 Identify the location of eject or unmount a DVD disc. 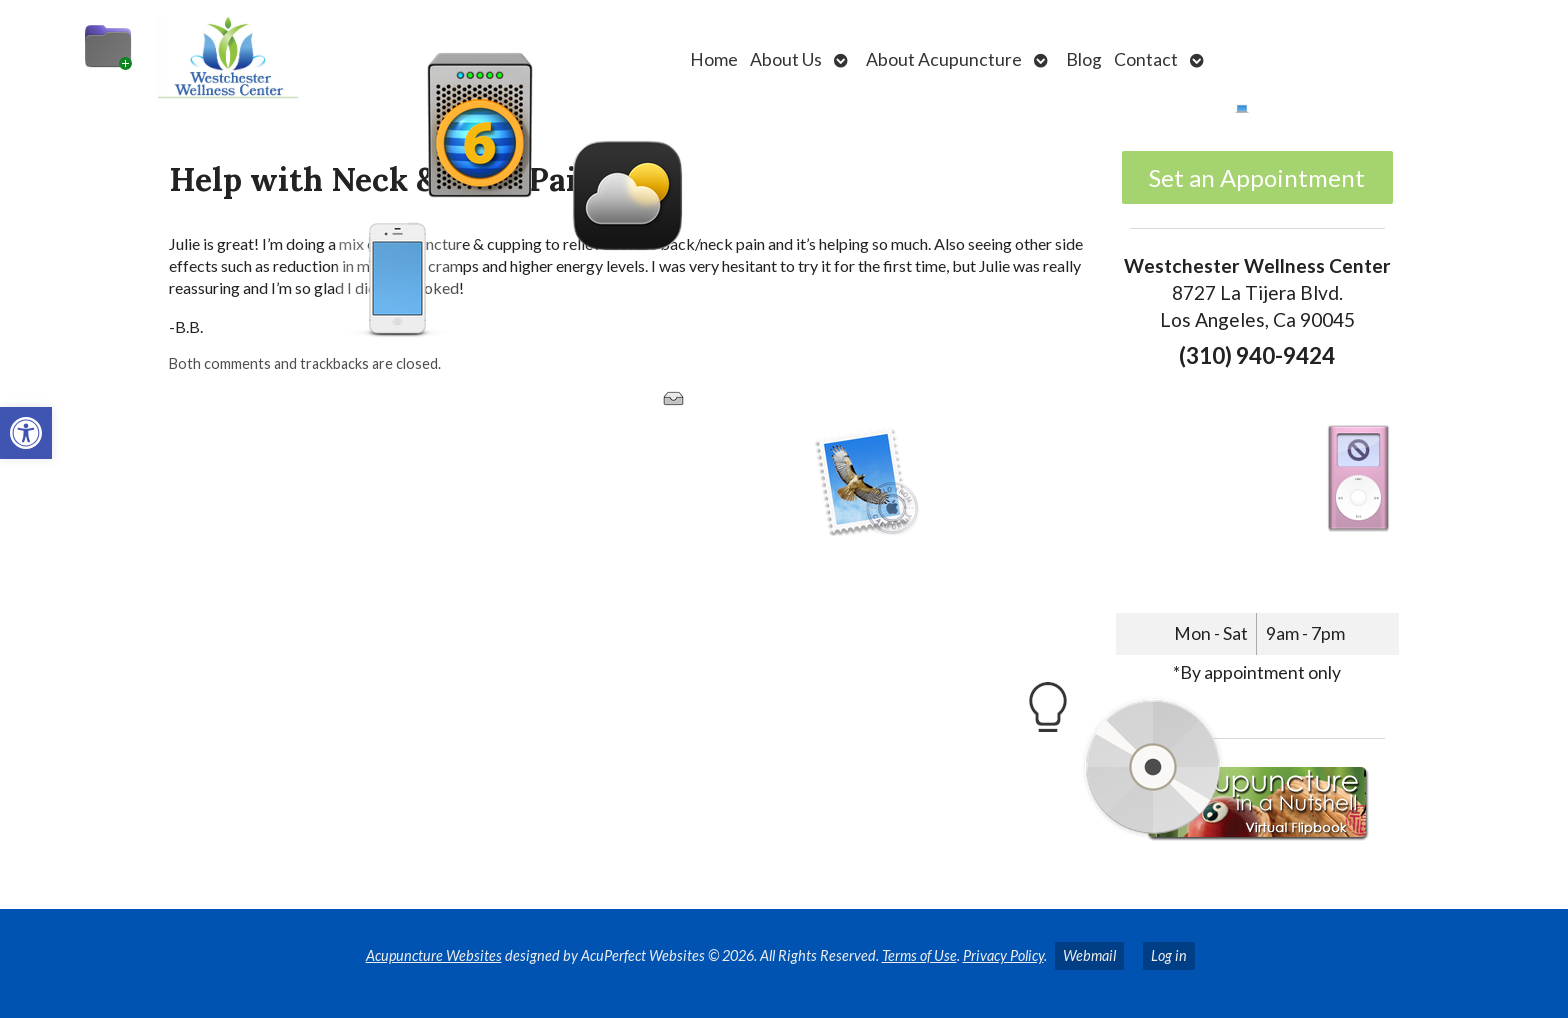
(1153, 767).